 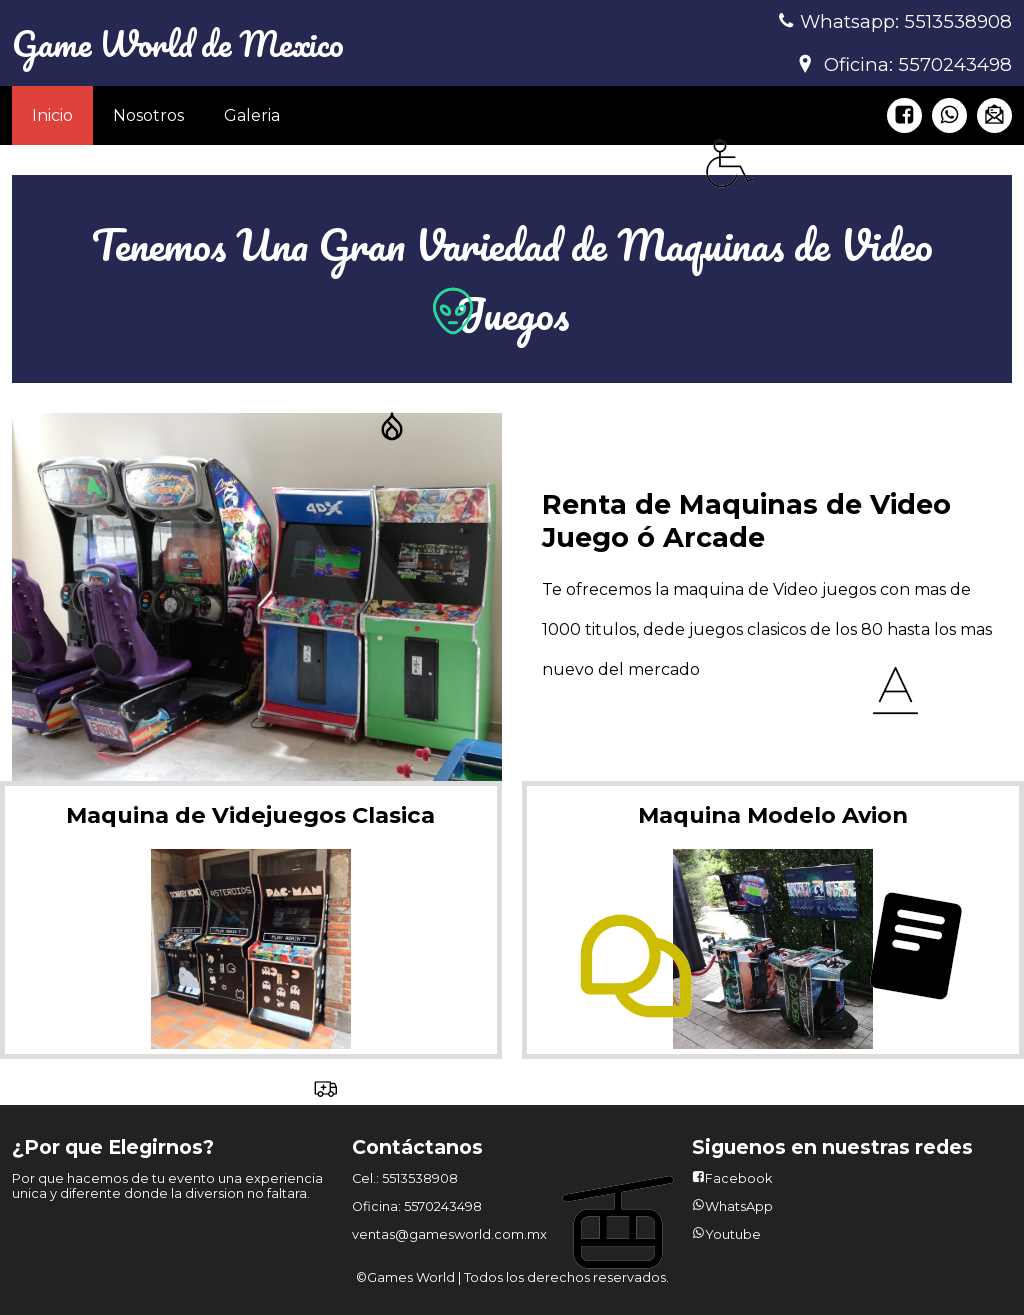 I want to click on alien or extraterrestrial theme indicator, so click(x=453, y=311).